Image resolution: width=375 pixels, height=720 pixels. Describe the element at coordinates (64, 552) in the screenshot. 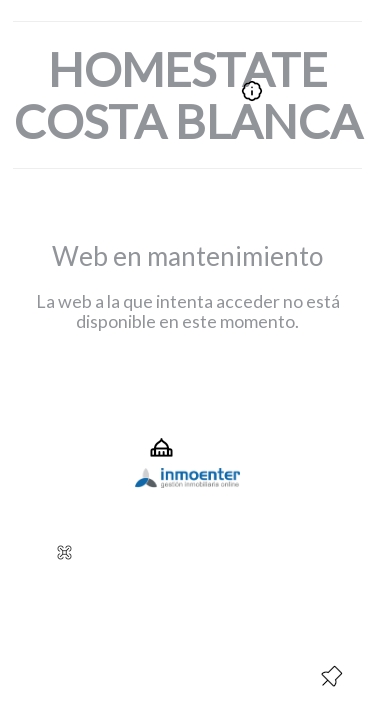

I see `access drone controls` at that location.